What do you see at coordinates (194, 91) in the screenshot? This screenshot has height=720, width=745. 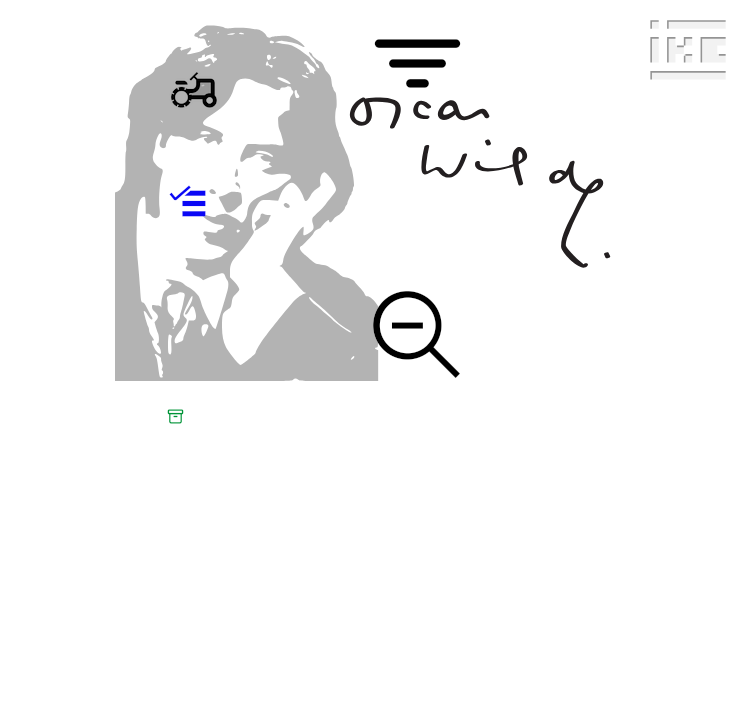 I see `access agricultural or farming features` at bounding box center [194, 91].